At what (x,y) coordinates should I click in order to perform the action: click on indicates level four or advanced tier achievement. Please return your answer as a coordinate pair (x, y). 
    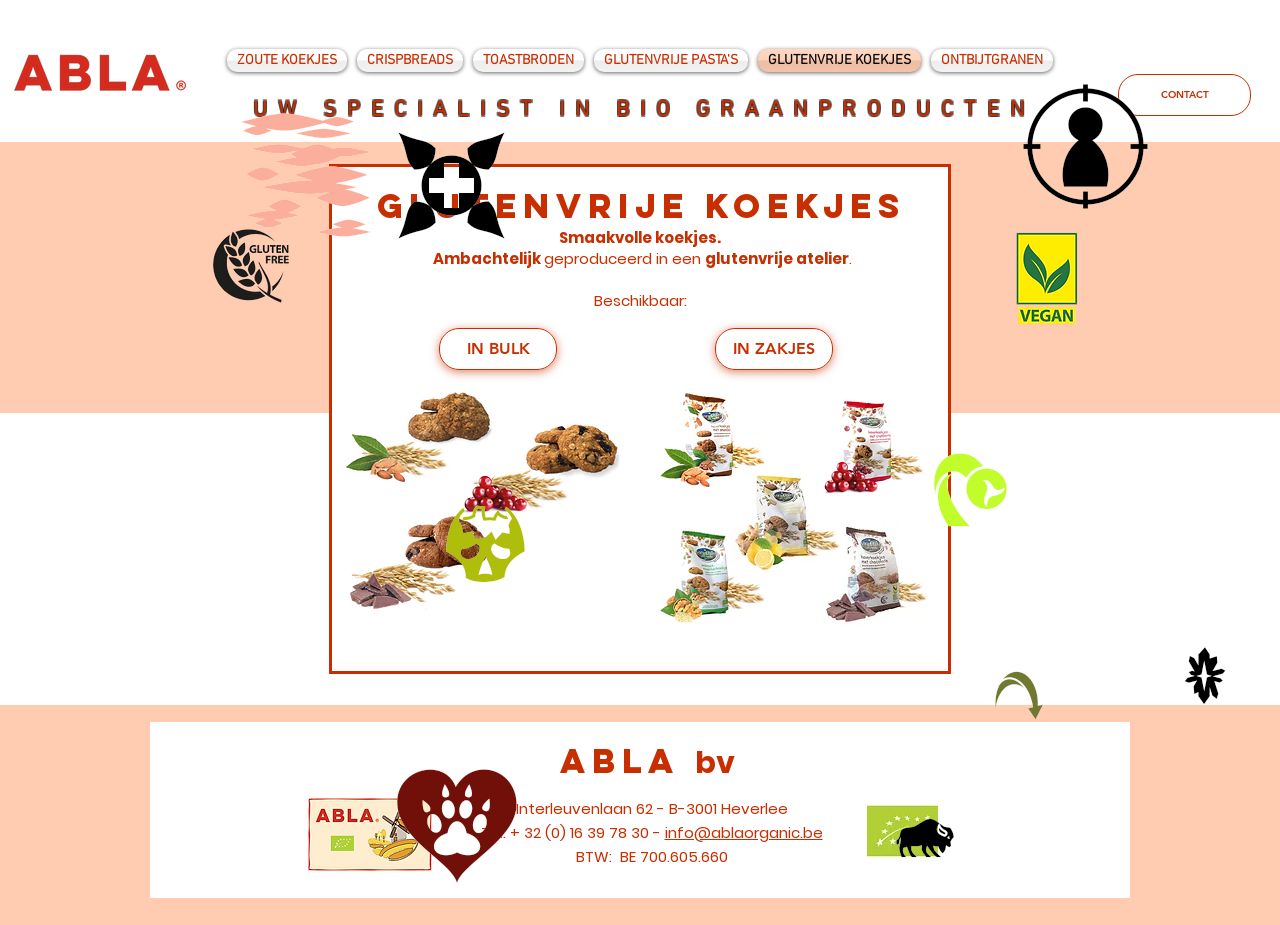
    Looking at the image, I should click on (451, 185).